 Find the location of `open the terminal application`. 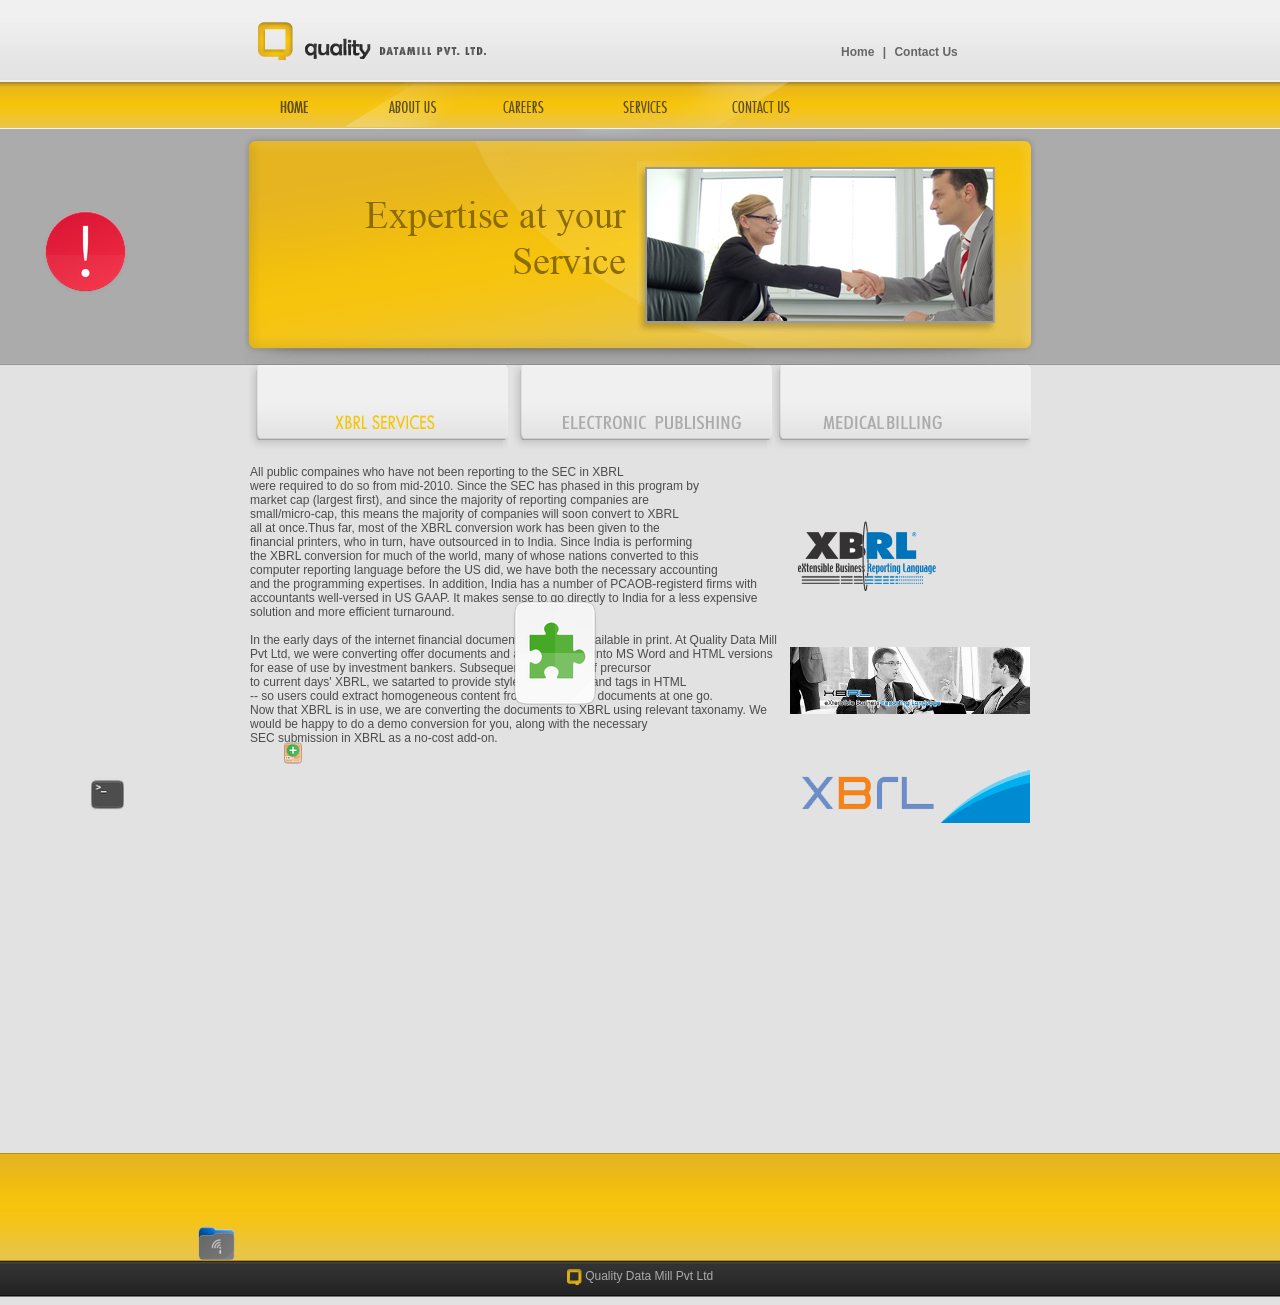

open the terminal application is located at coordinates (107, 794).